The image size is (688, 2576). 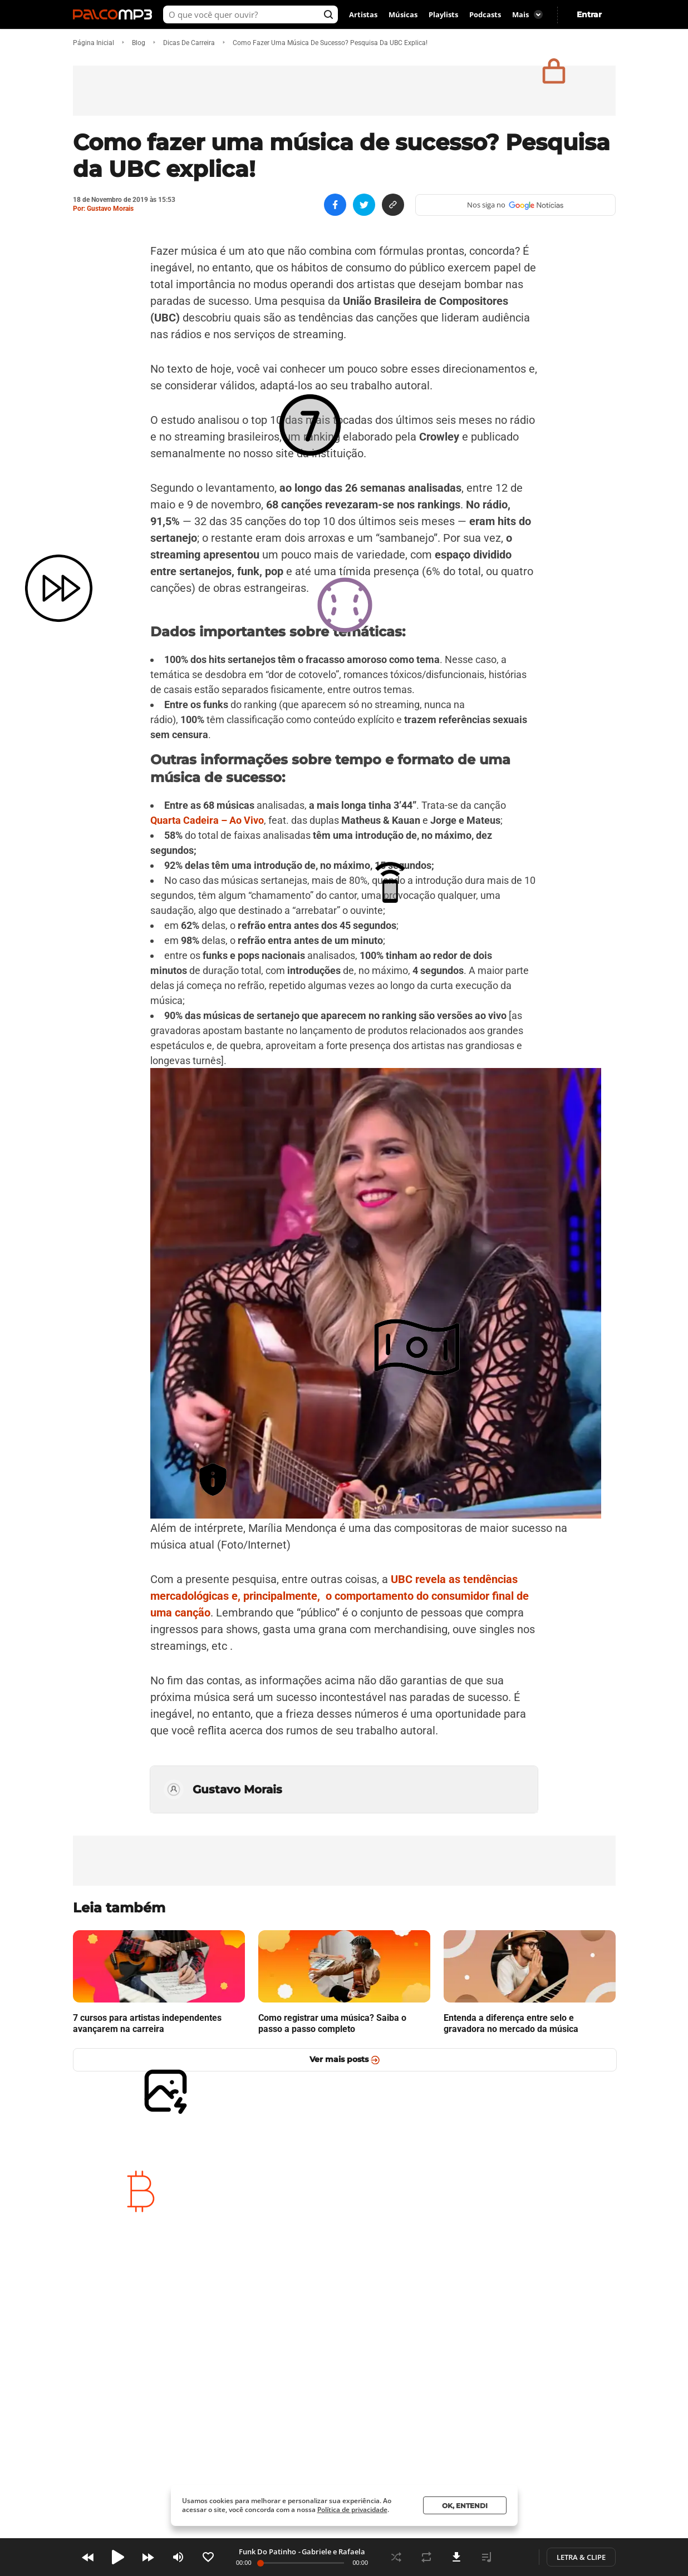 What do you see at coordinates (139, 2192) in the screenshot?
I see `view bitcoin balance or wallet` at bounding box center [139, 2192].